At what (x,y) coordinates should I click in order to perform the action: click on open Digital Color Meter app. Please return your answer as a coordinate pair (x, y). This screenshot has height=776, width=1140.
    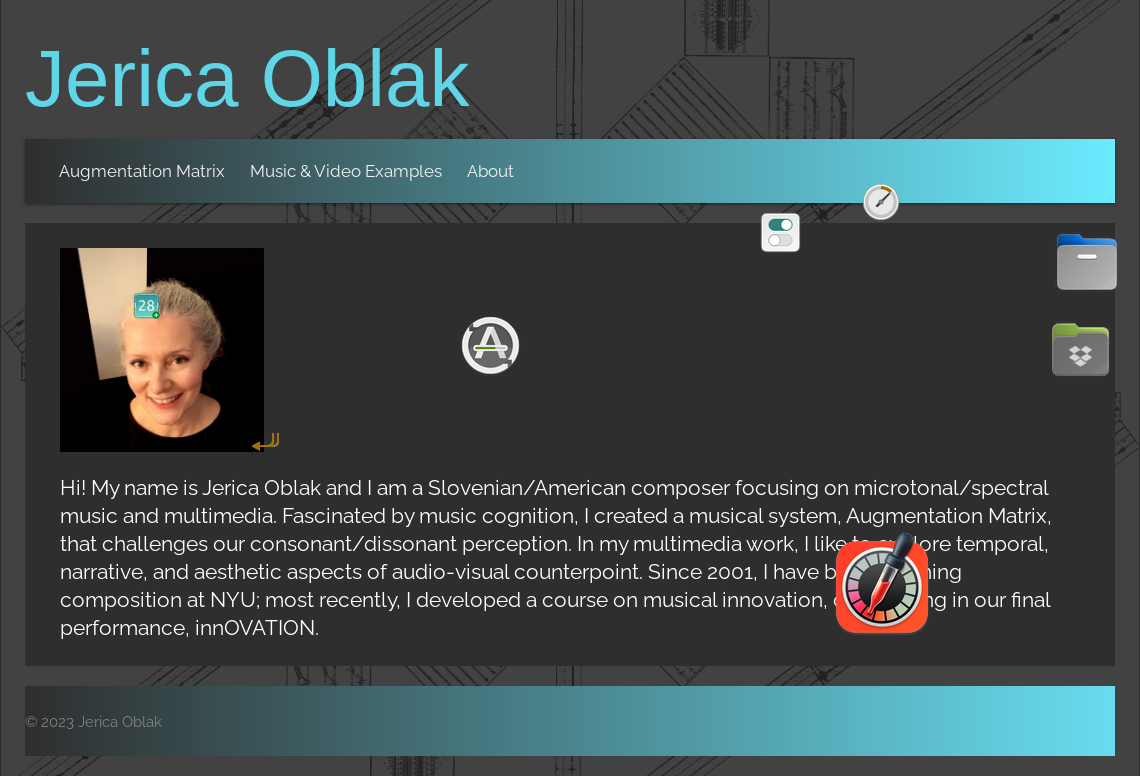
    Looking at the image, I should click on (882, 587).